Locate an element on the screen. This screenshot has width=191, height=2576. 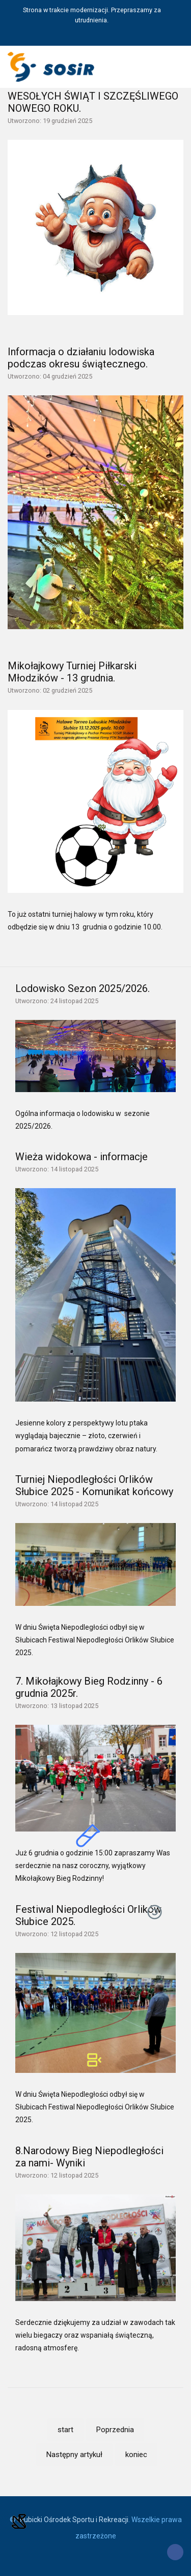
indicates copyleft licensing for content or software is located at coordinates (154, 1912).